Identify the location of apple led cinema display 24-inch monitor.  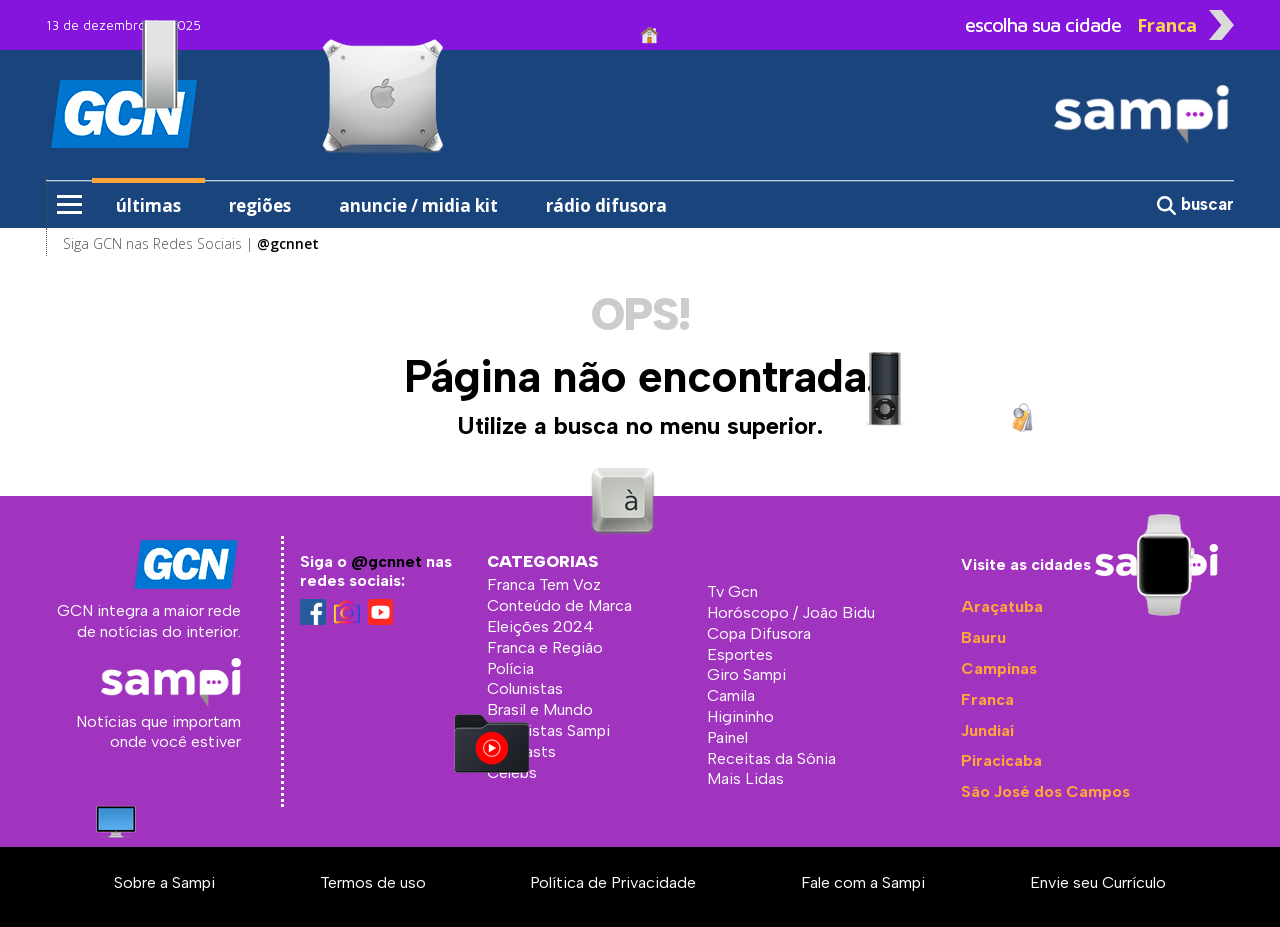
(116, 815).